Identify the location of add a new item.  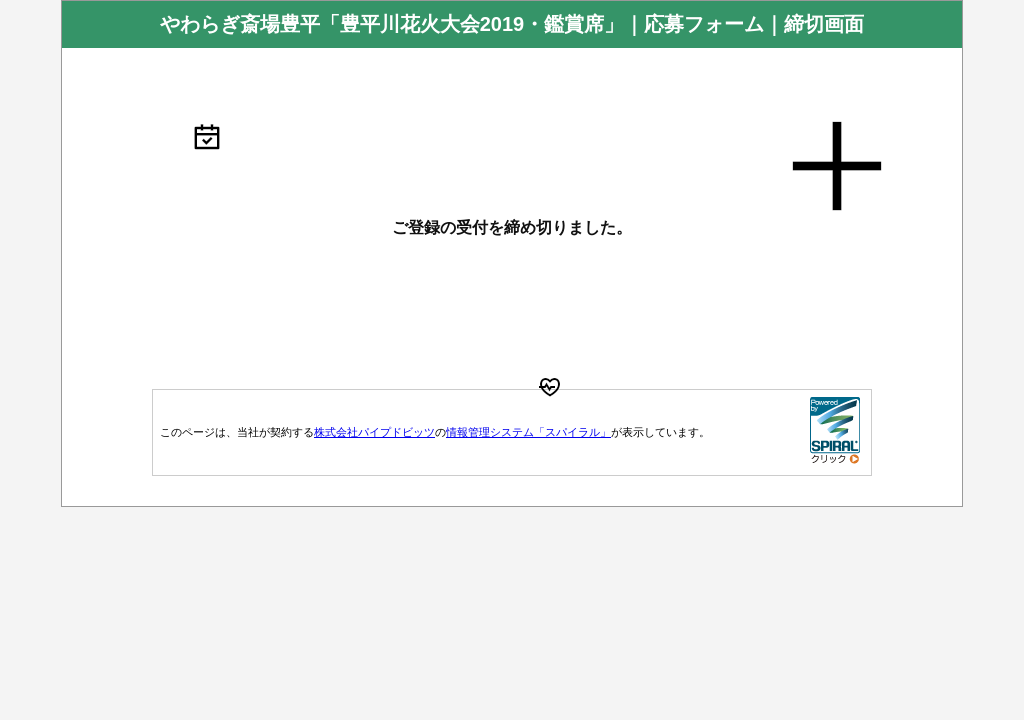
(837, 166).